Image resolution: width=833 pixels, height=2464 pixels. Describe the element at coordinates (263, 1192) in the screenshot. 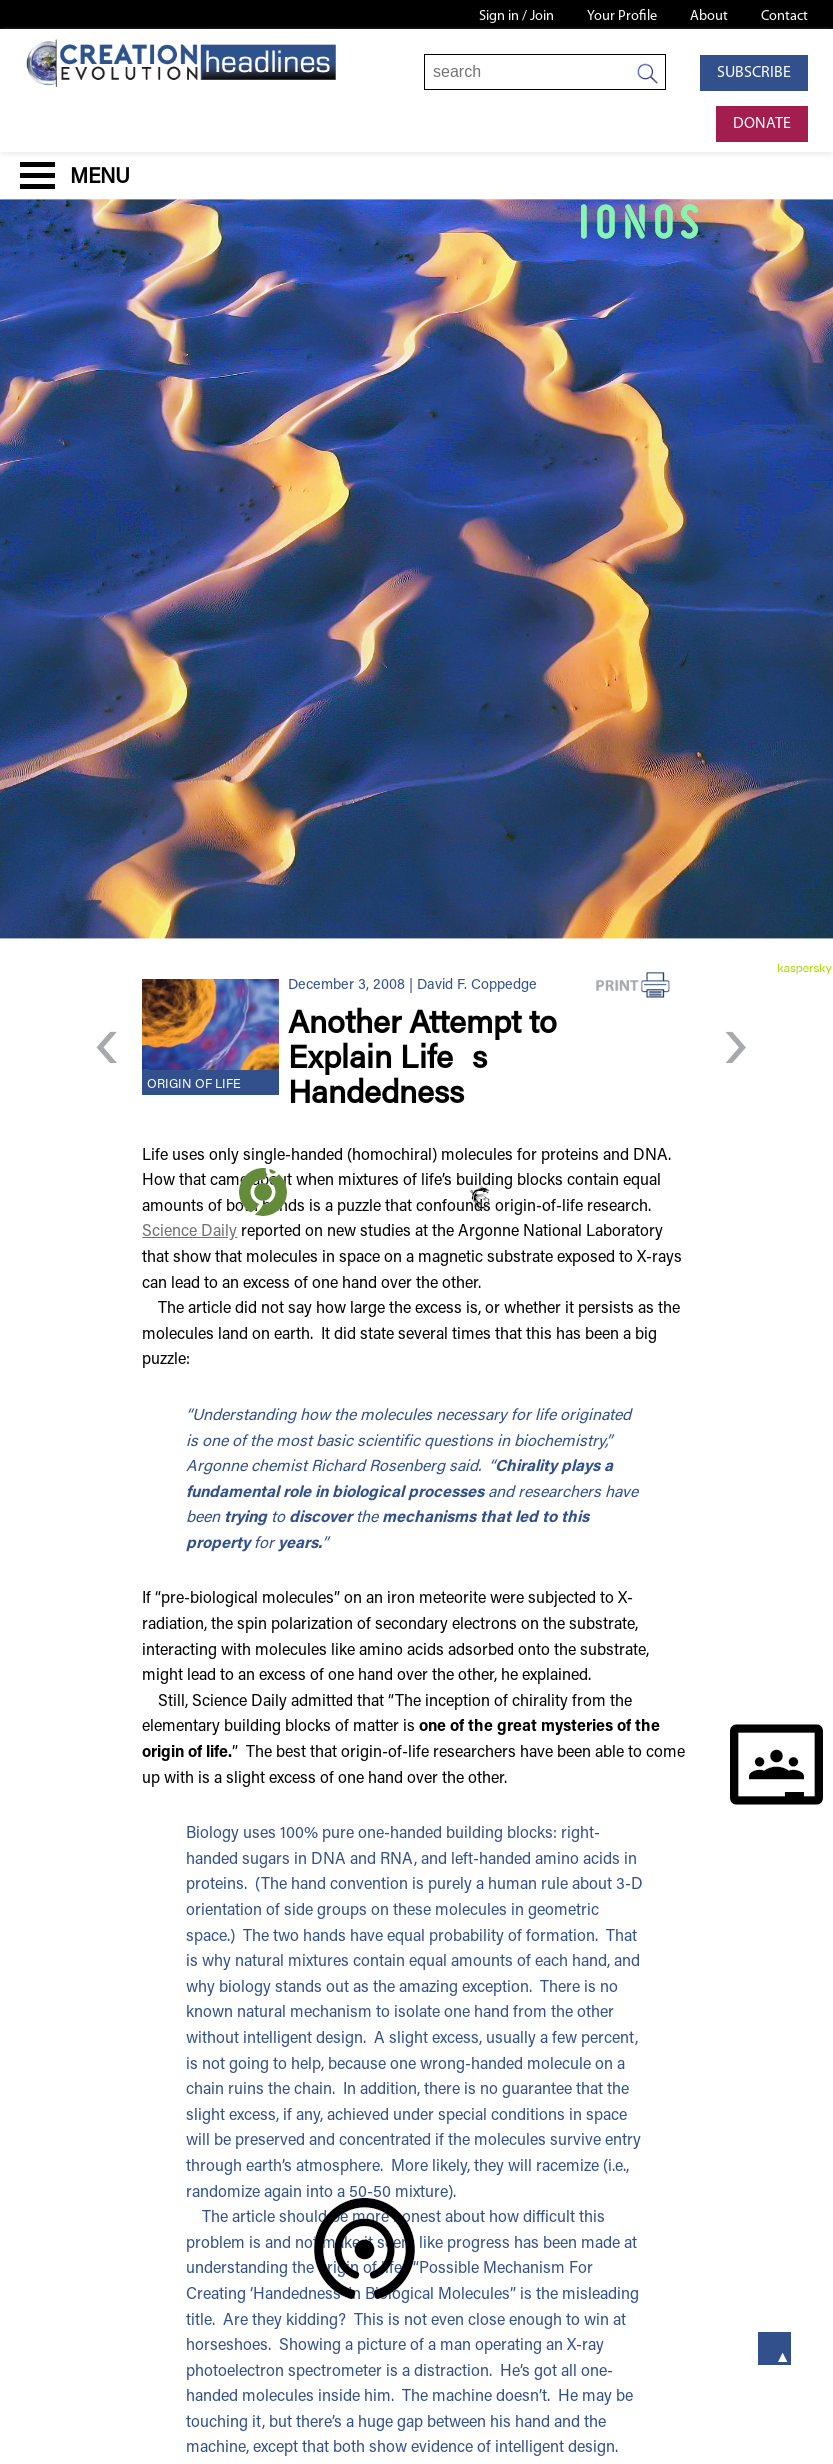

I see `navigate to the Leptos framework homepage` at that location.